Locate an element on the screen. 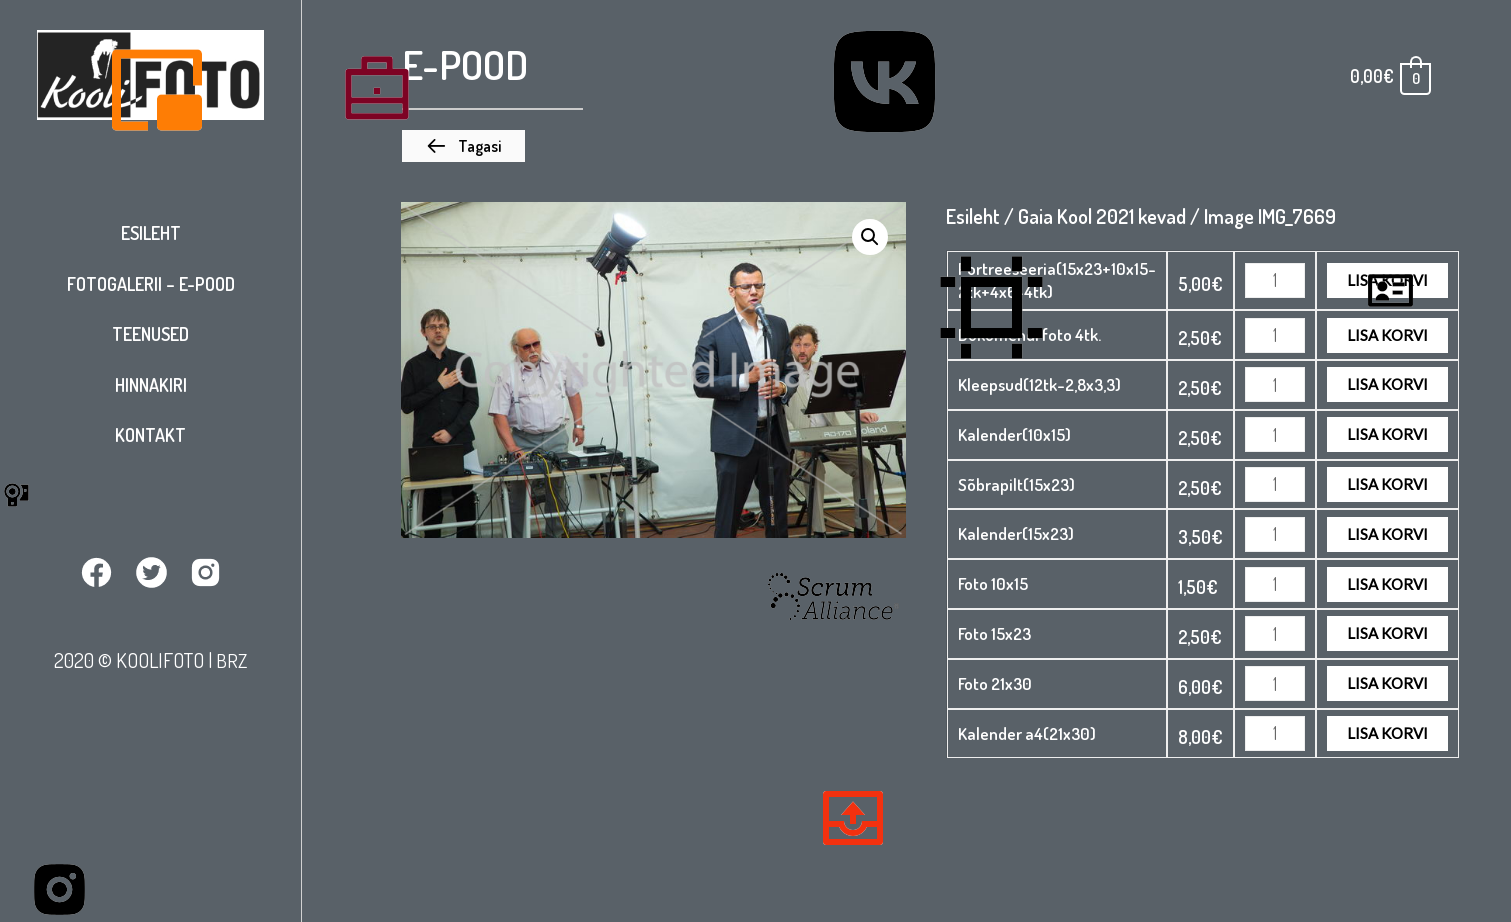 The width and height of the screenshot is (1511, 922). open instagram app is located at coordinates (59, 889).